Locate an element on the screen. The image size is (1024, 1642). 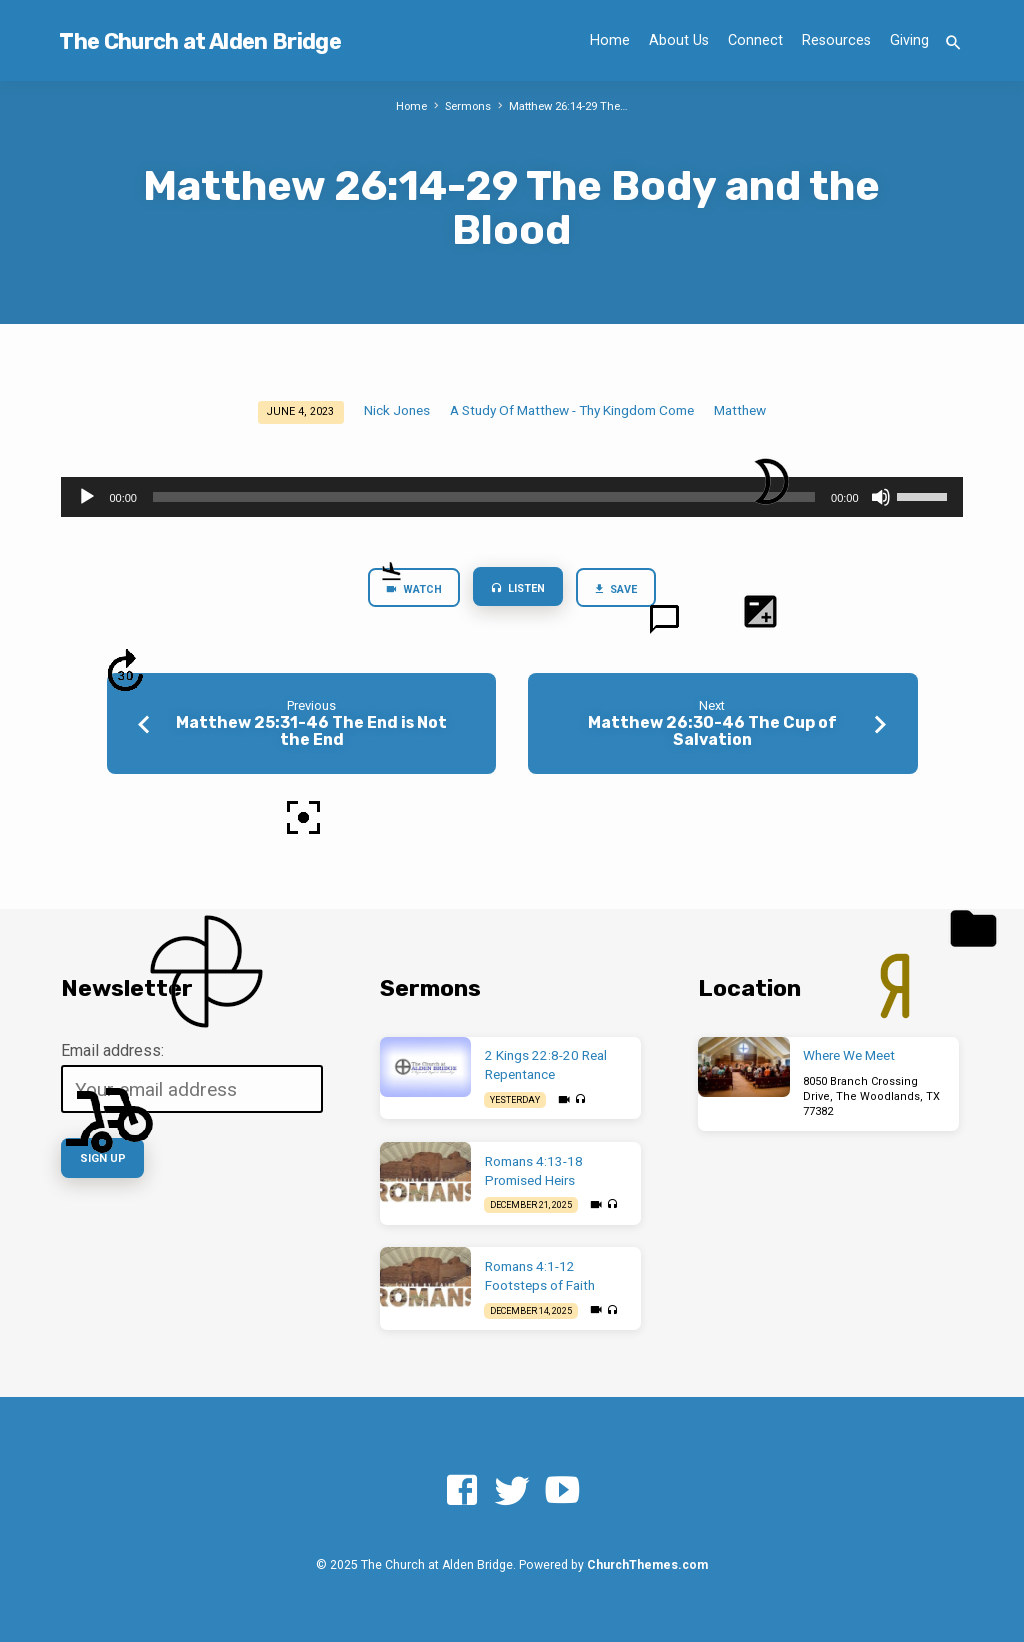
toggle dark mode or night theme is located at coordinates (770, 481).